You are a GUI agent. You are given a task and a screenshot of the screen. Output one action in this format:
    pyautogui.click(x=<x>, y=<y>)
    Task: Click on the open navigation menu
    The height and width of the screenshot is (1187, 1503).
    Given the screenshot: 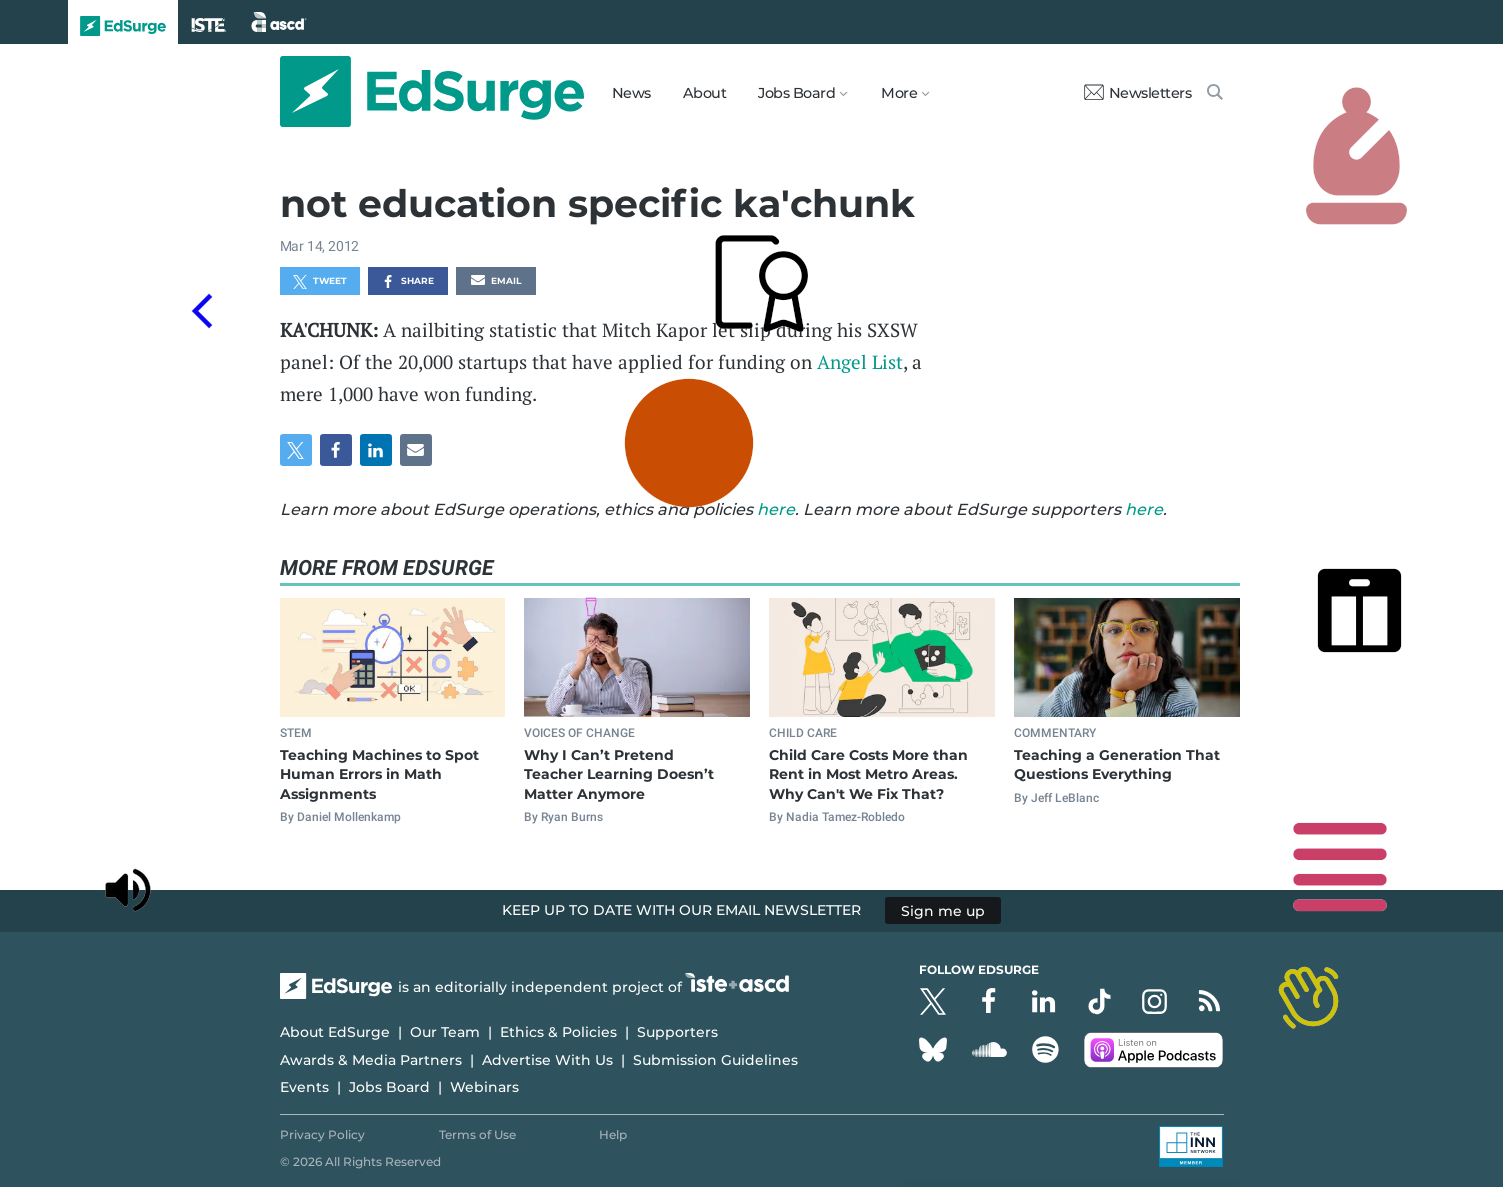 What is the action you would take?
    pyautogui.click(x=1340, y=867)
    